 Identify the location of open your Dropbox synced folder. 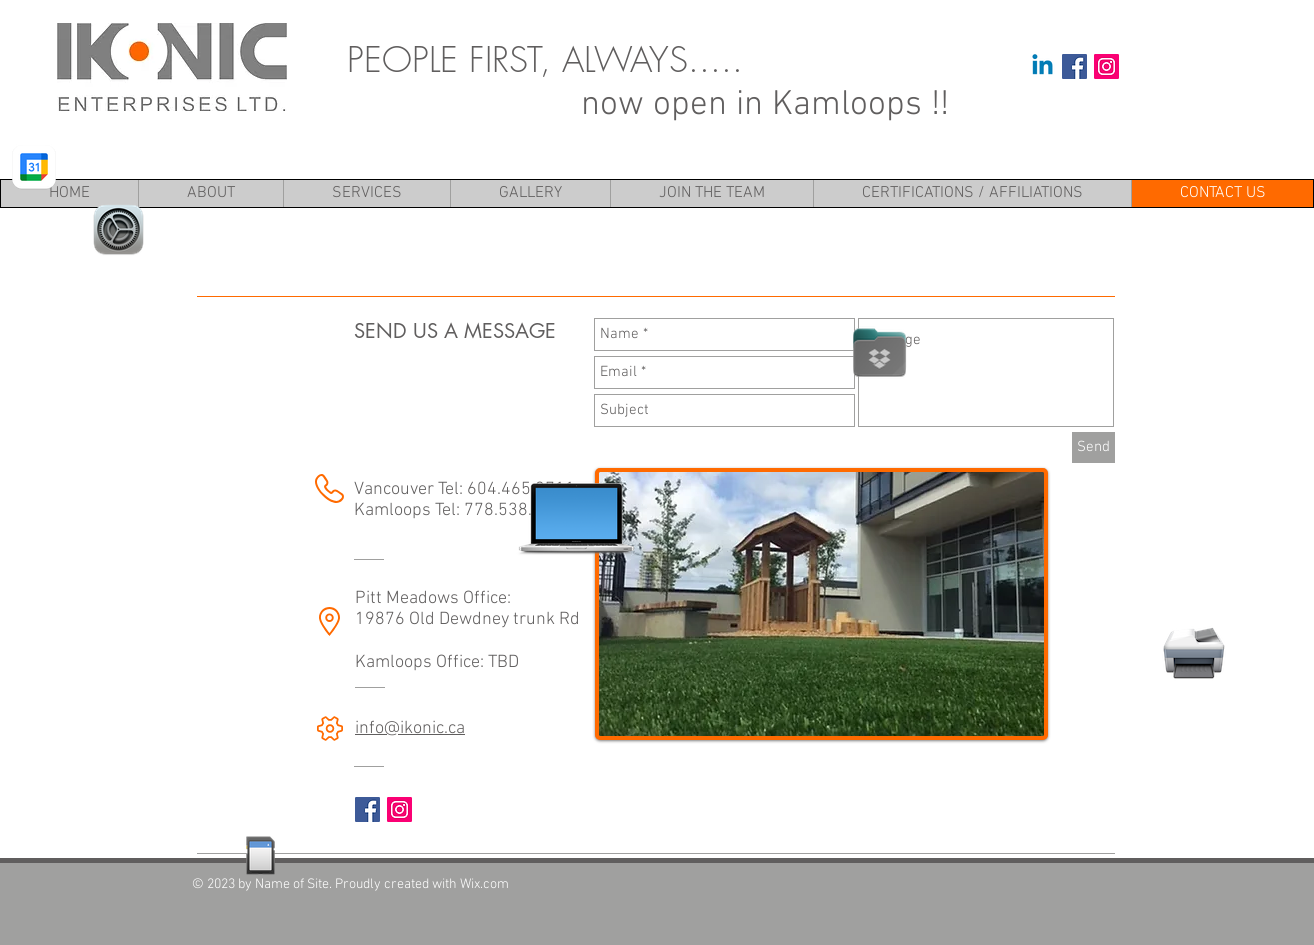
(879, 352).